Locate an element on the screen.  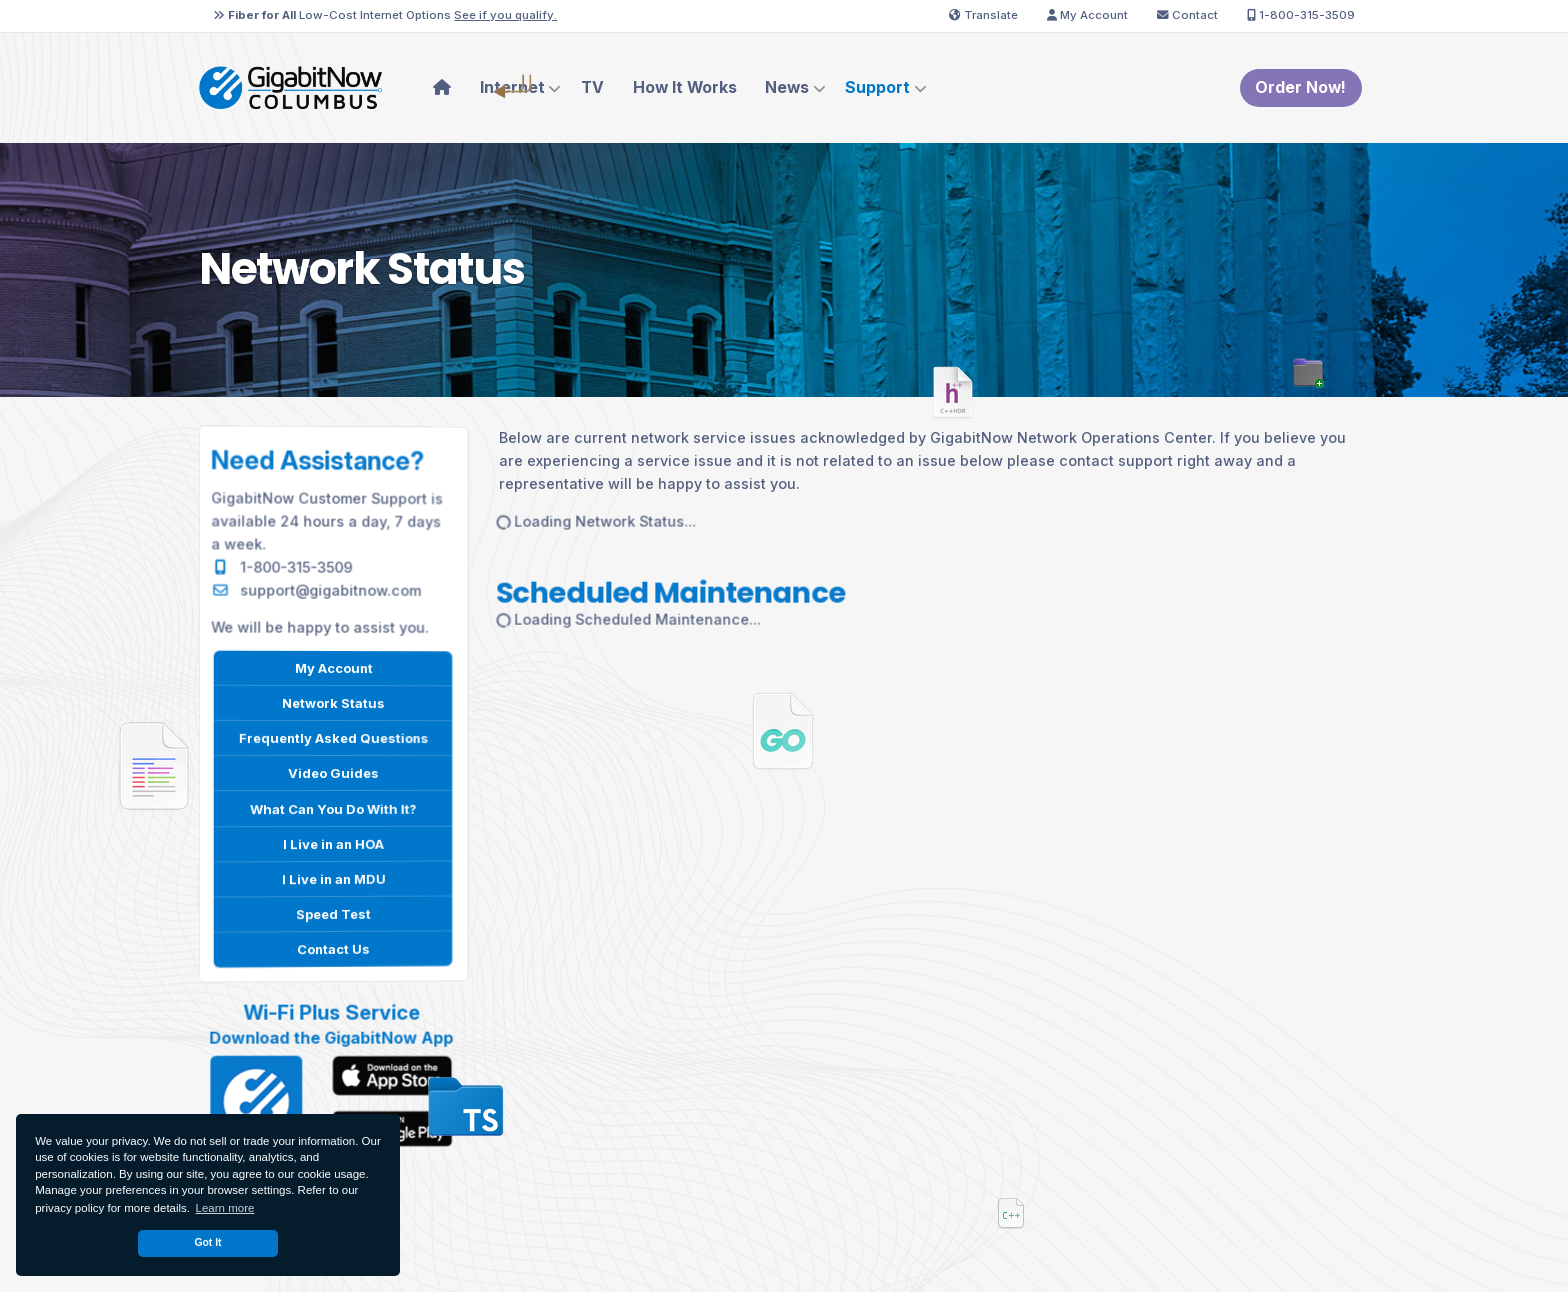
create a new folder is located at coordinates (1308, 372).